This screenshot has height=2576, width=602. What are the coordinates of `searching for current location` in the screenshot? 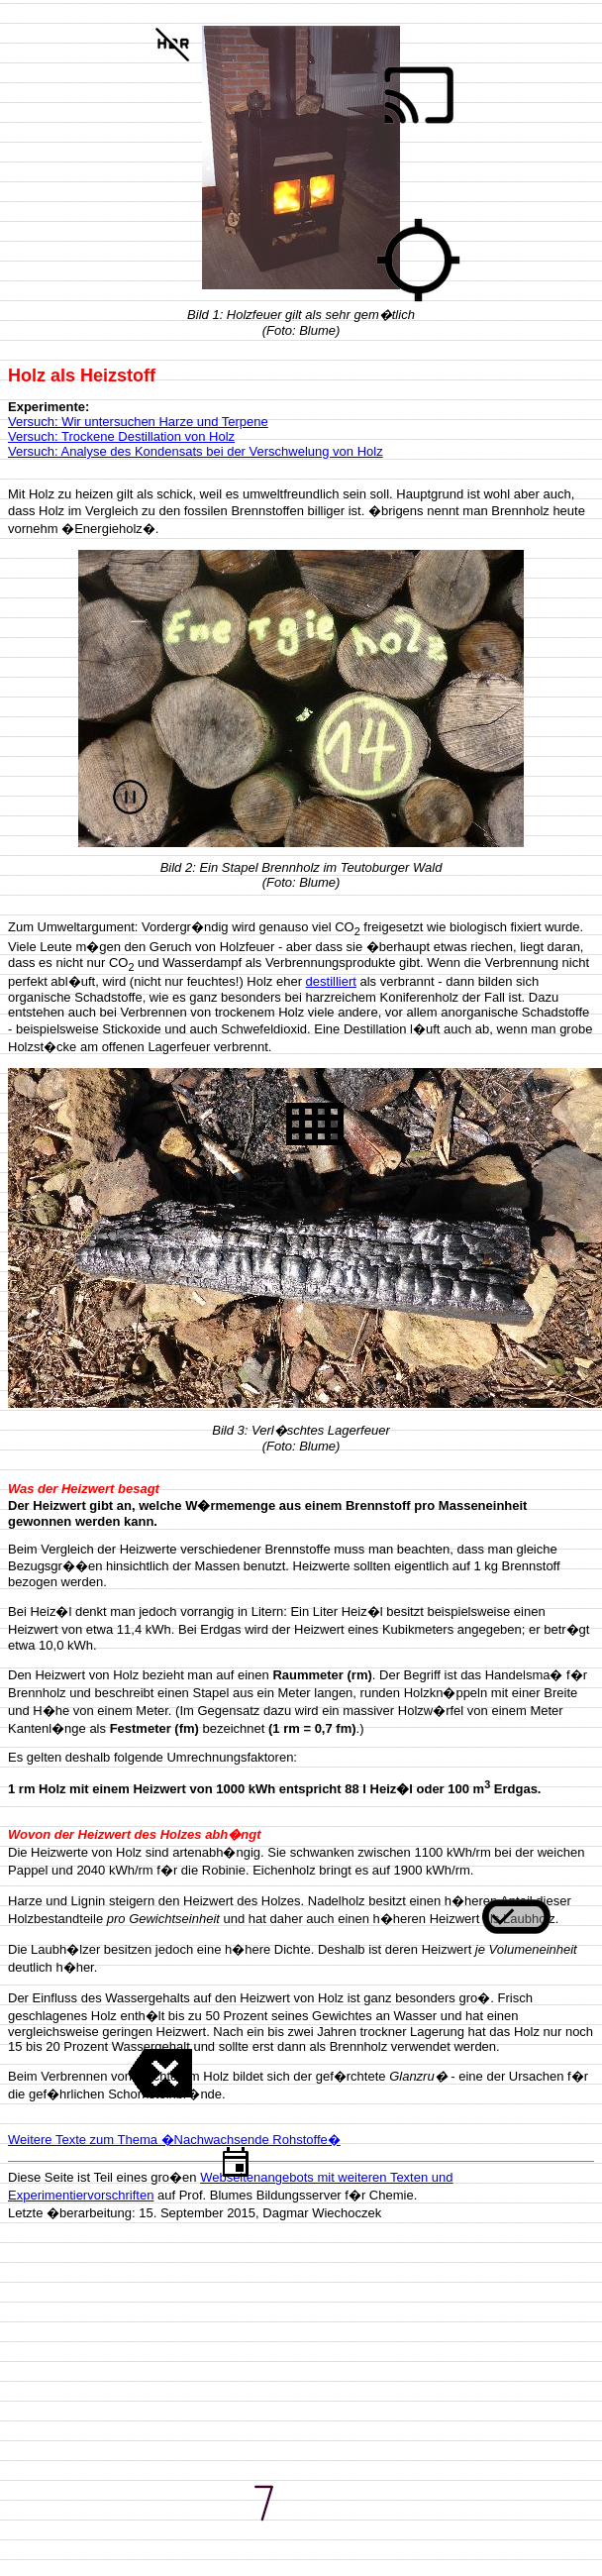 It's located at (418, 260).